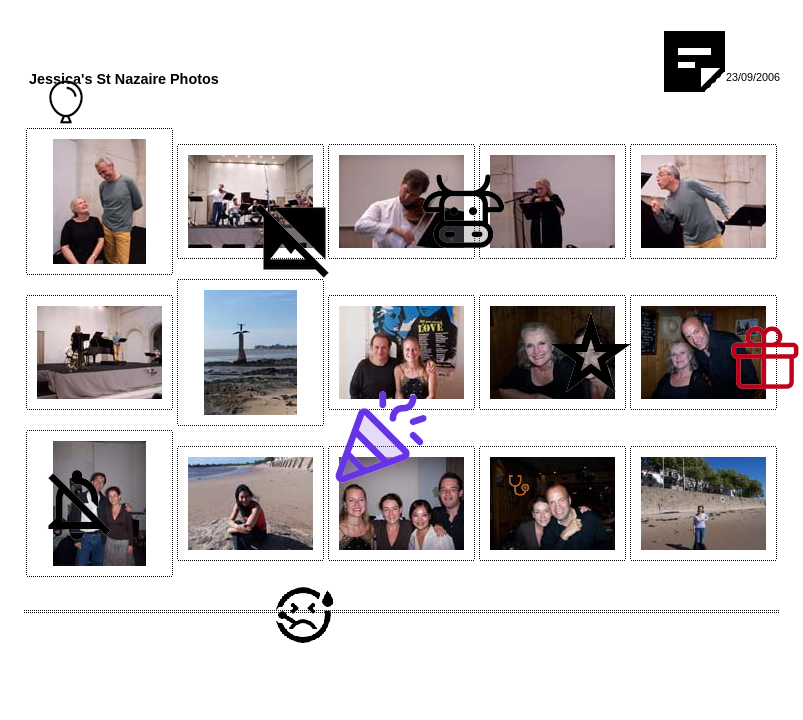  What do you see at coordinates (294, 238) in the screenshot?
I see `image failed to load or is unavailable` at bounding box center [294, 238].